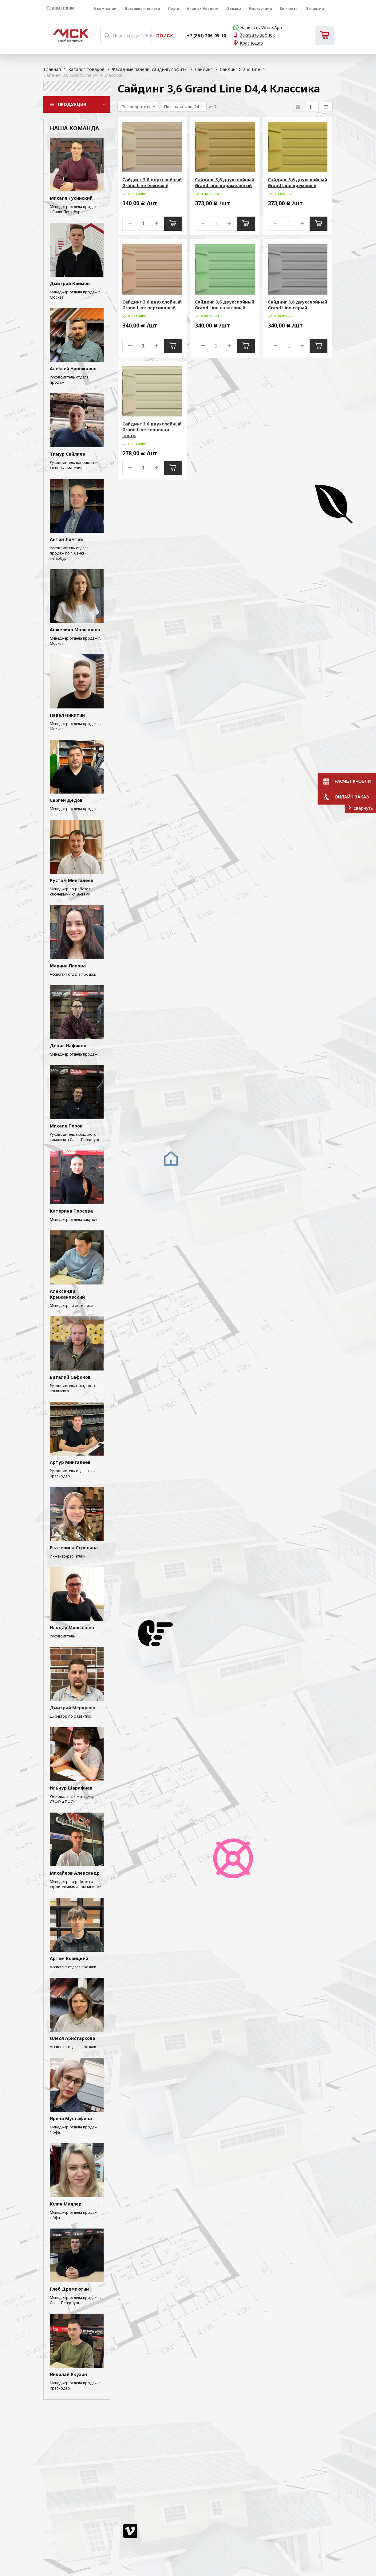  Describe the element at coordinates (171, 1159) in the screenshot. I see `navigate to home screen` at that location.